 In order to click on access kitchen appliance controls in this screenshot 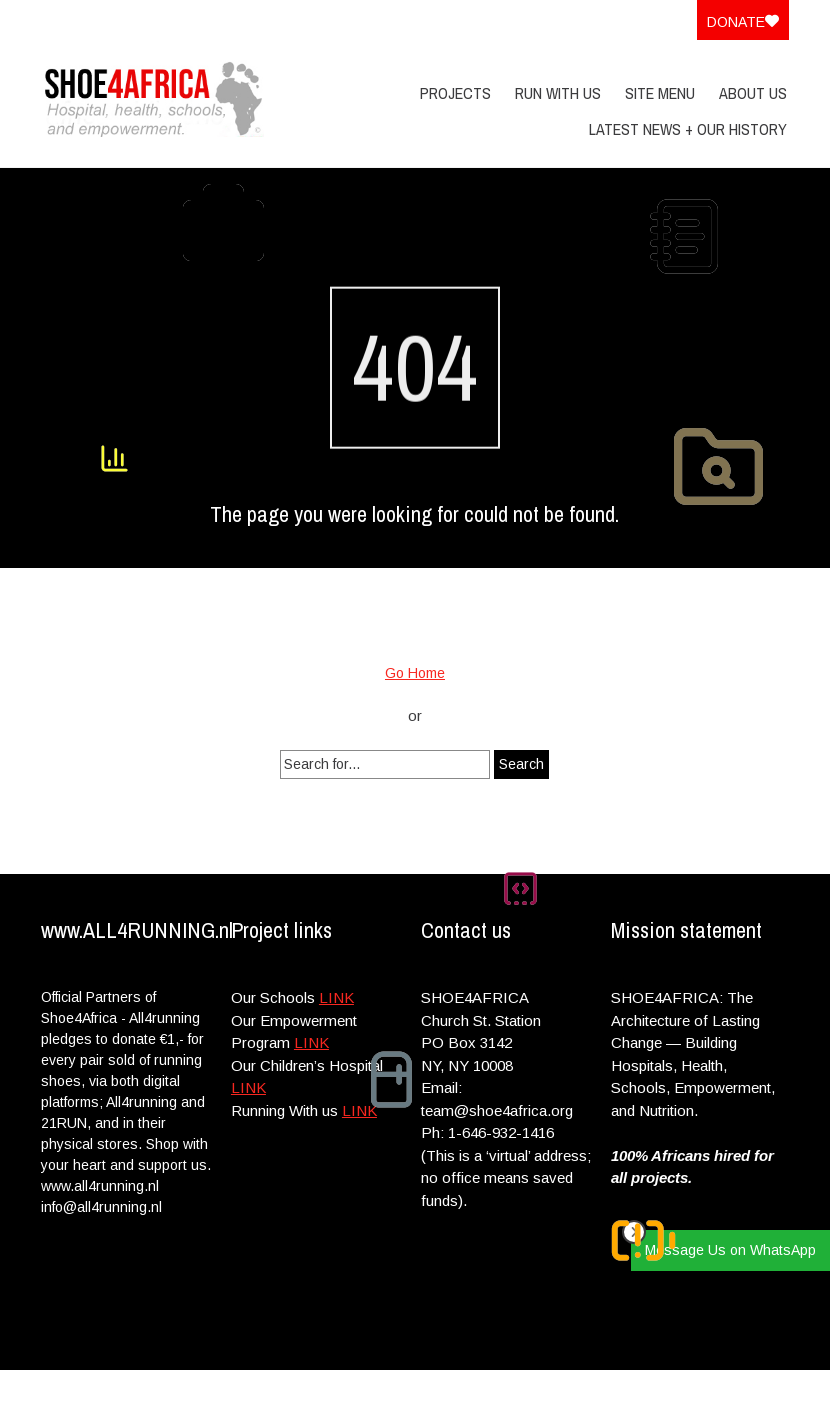, I will do `click(391, 1079)`.